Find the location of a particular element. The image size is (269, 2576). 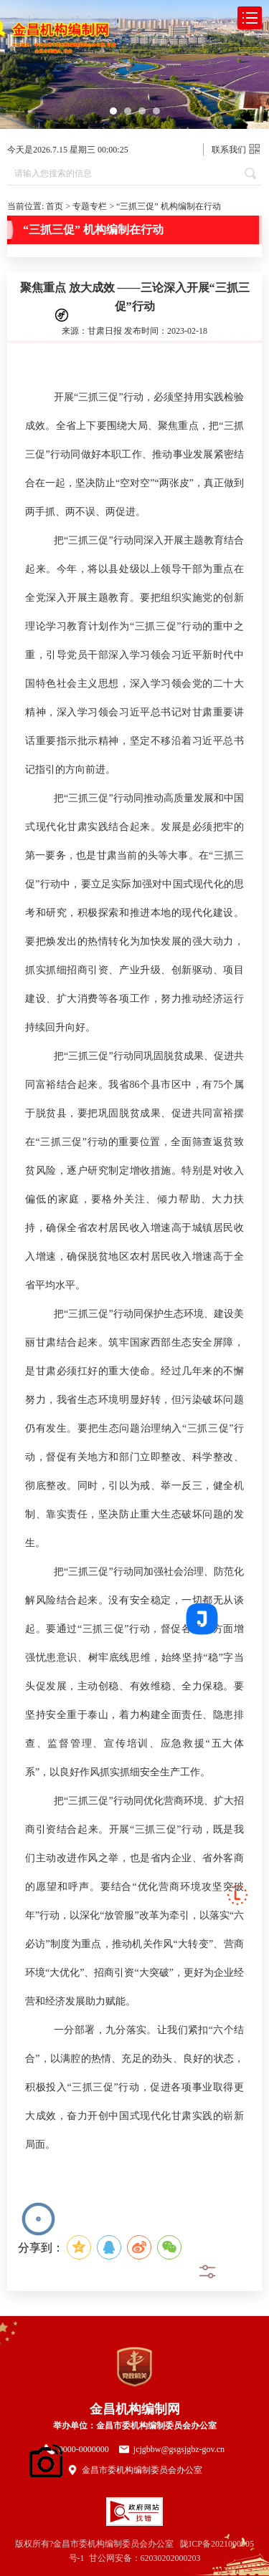

indicates an item or contact starting with the letter J is located at coordinates (202, 1619).